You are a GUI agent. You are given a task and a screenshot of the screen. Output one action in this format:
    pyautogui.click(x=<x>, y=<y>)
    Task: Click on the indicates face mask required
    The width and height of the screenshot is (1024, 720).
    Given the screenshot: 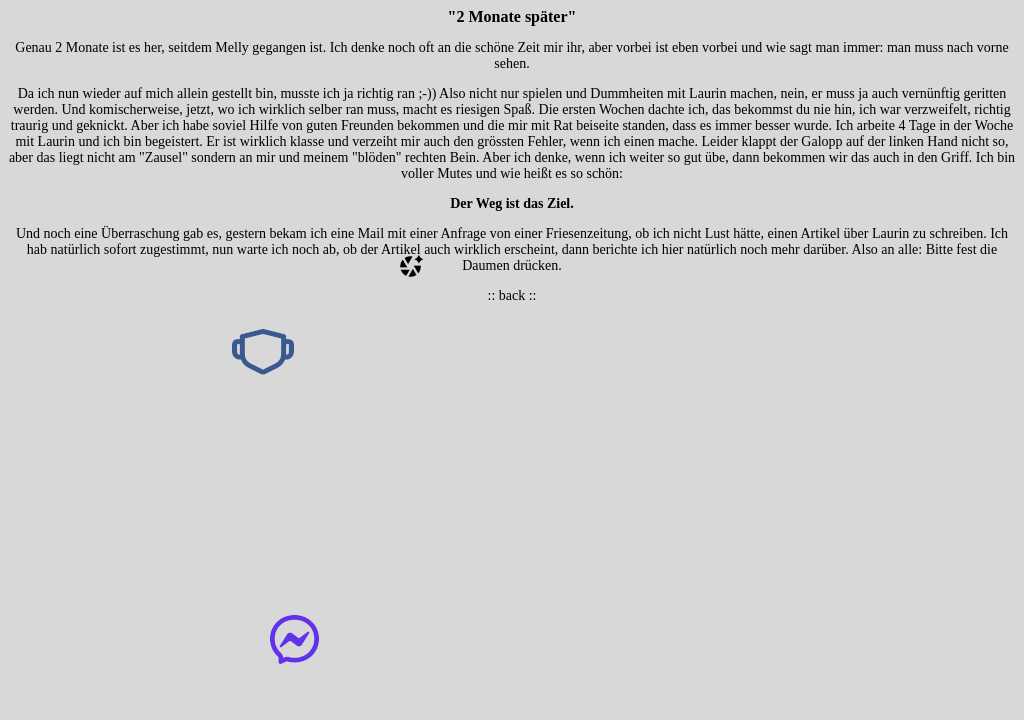 What is the action you would take?
    pyautogui.click(x=263, y=352)
    